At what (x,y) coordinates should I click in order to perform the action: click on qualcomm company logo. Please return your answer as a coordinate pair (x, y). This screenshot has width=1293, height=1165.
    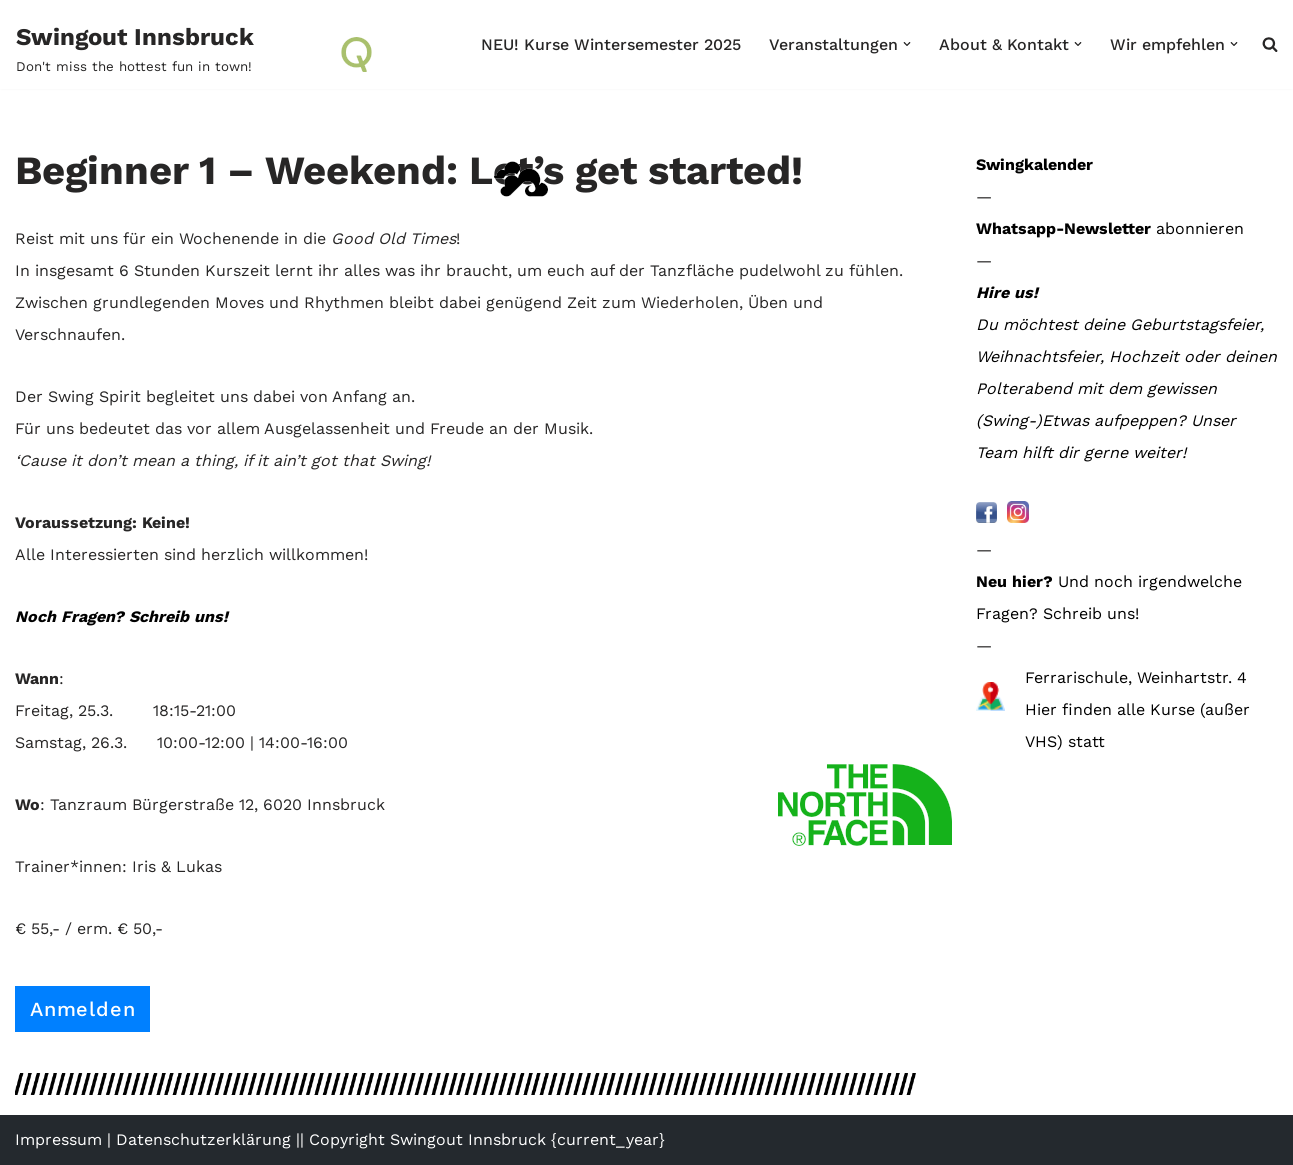
    Looking at the image, I should click on (356, 54).